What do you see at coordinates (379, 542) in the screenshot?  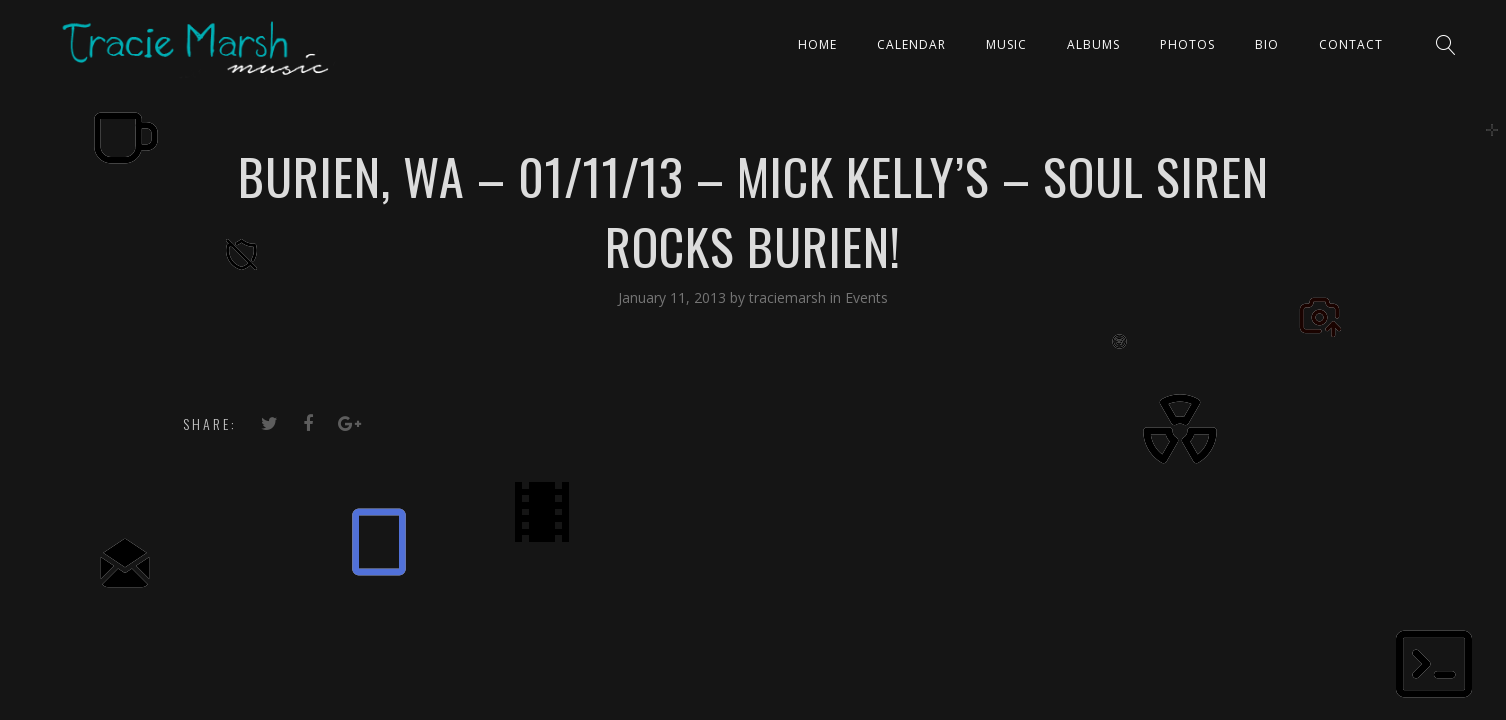 I see `switch to single column layout` at bounding box center [379, 542].